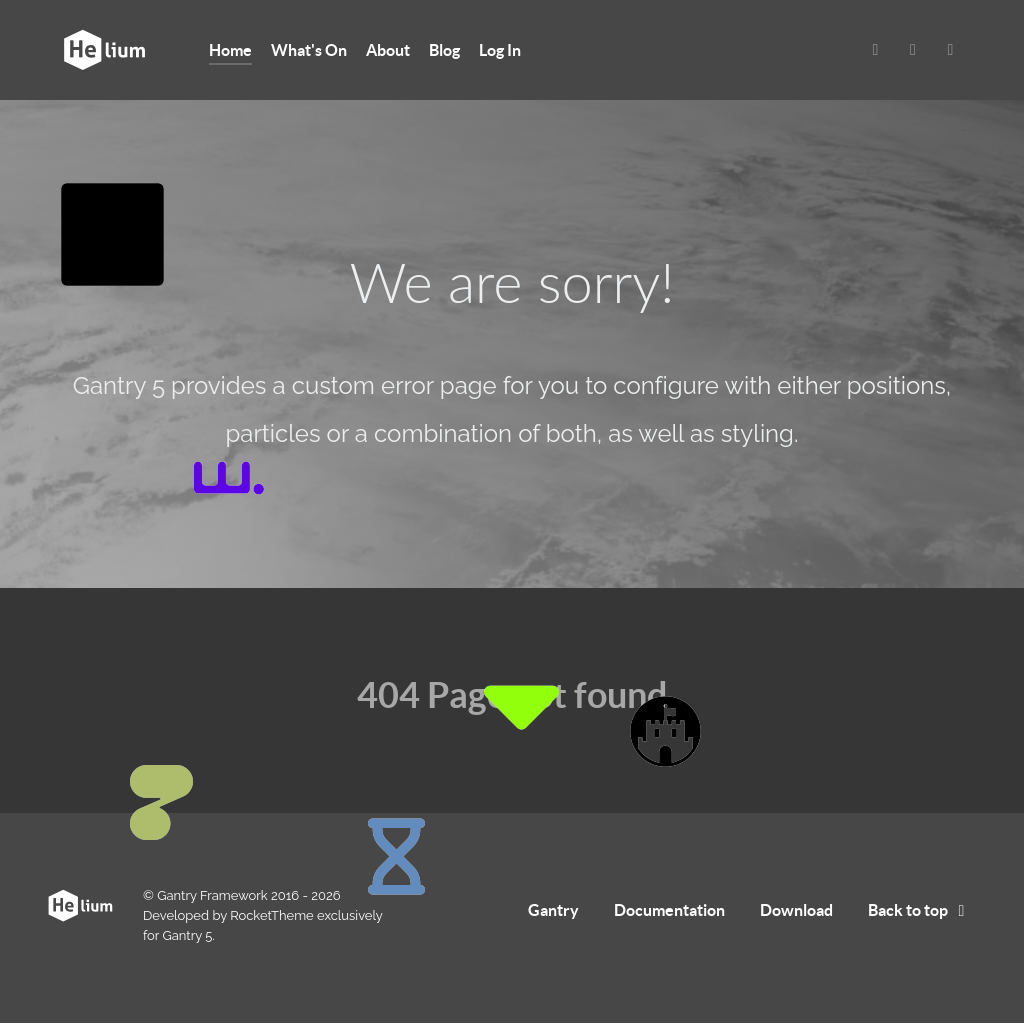 This screenshot has width=1024, height=1023. Describe the element at coordinates (112, 234) in the screenshot. I see `stop media playback` at that location.